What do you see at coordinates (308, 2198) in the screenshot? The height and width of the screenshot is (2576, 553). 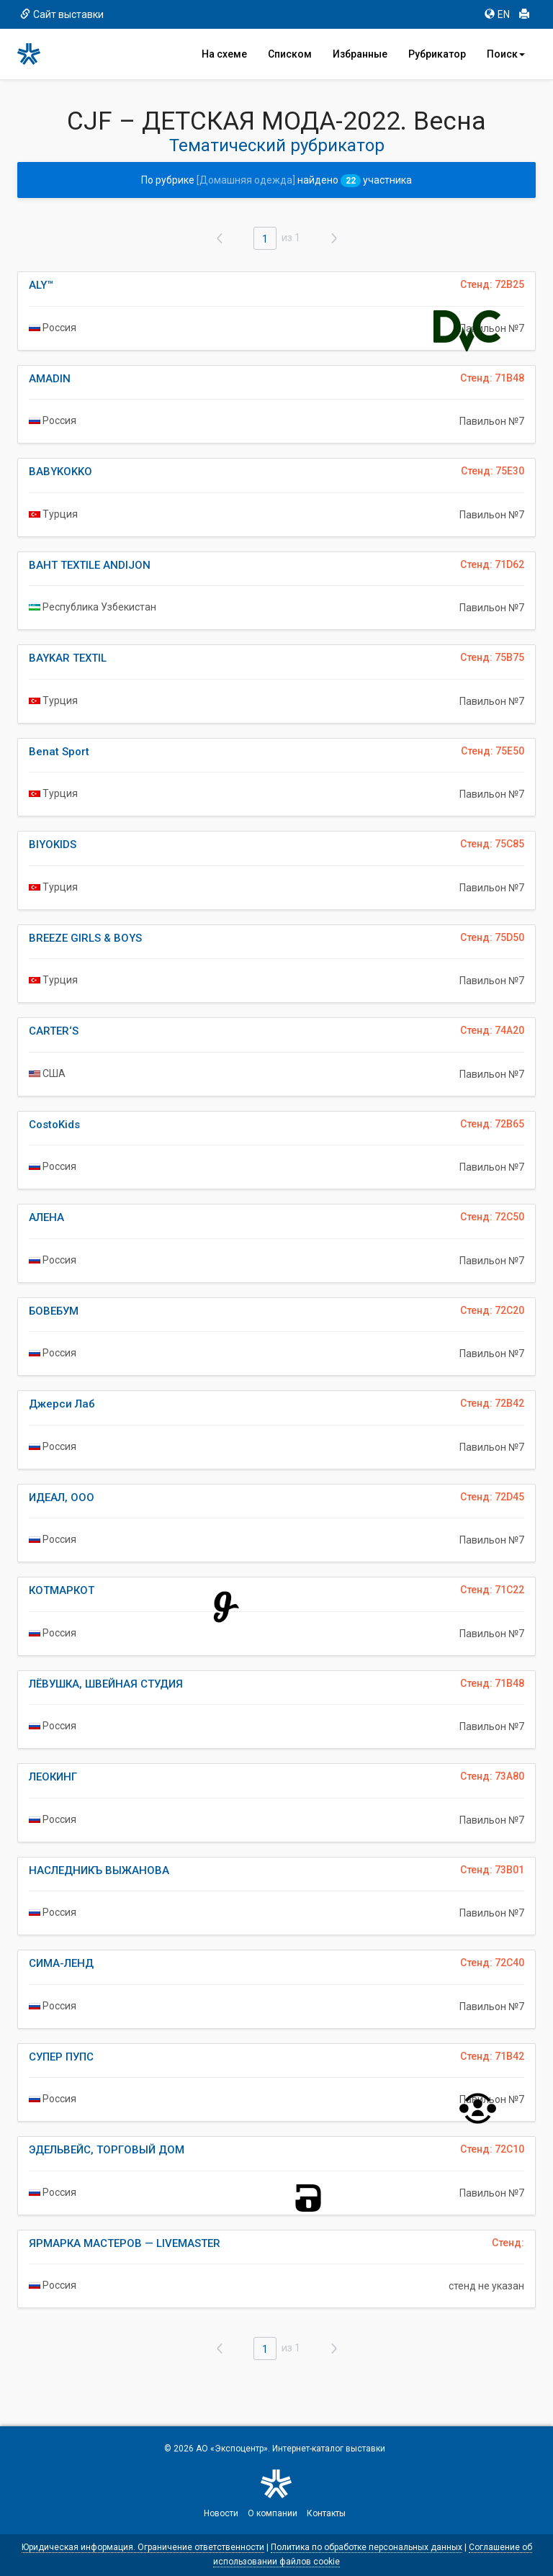 I see `open MetaGer search engine` at bounding box center [308, 2198].